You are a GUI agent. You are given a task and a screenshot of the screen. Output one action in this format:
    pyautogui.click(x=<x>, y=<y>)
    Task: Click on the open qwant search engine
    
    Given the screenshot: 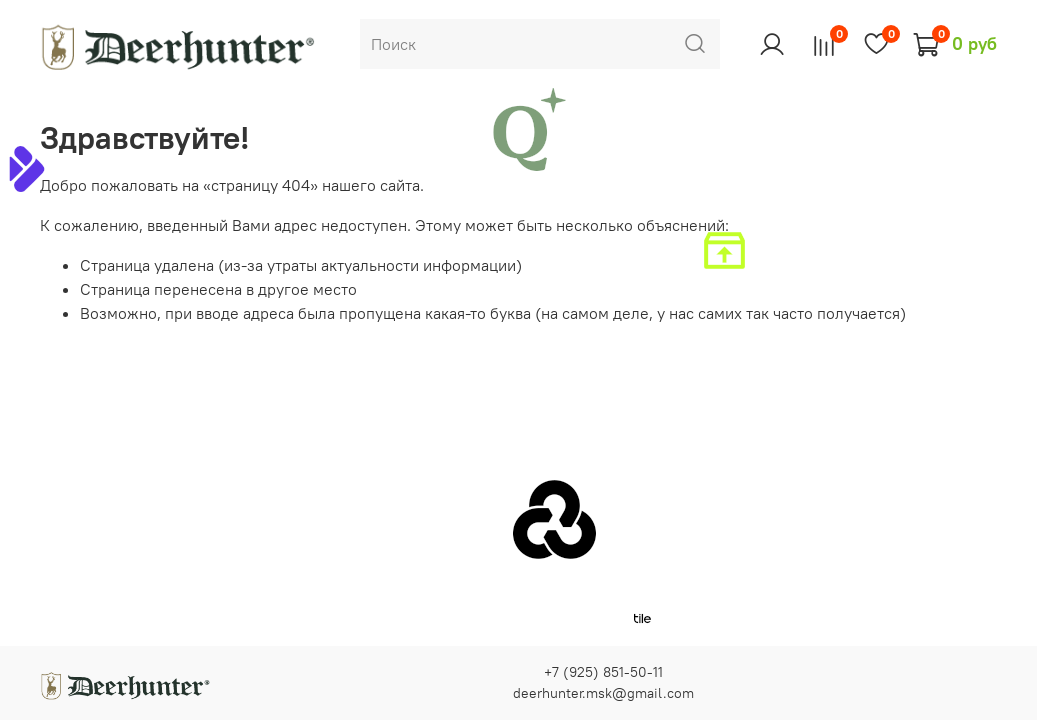 What is the action you would take?
    pyautogui.click(x=529, y=129)
    